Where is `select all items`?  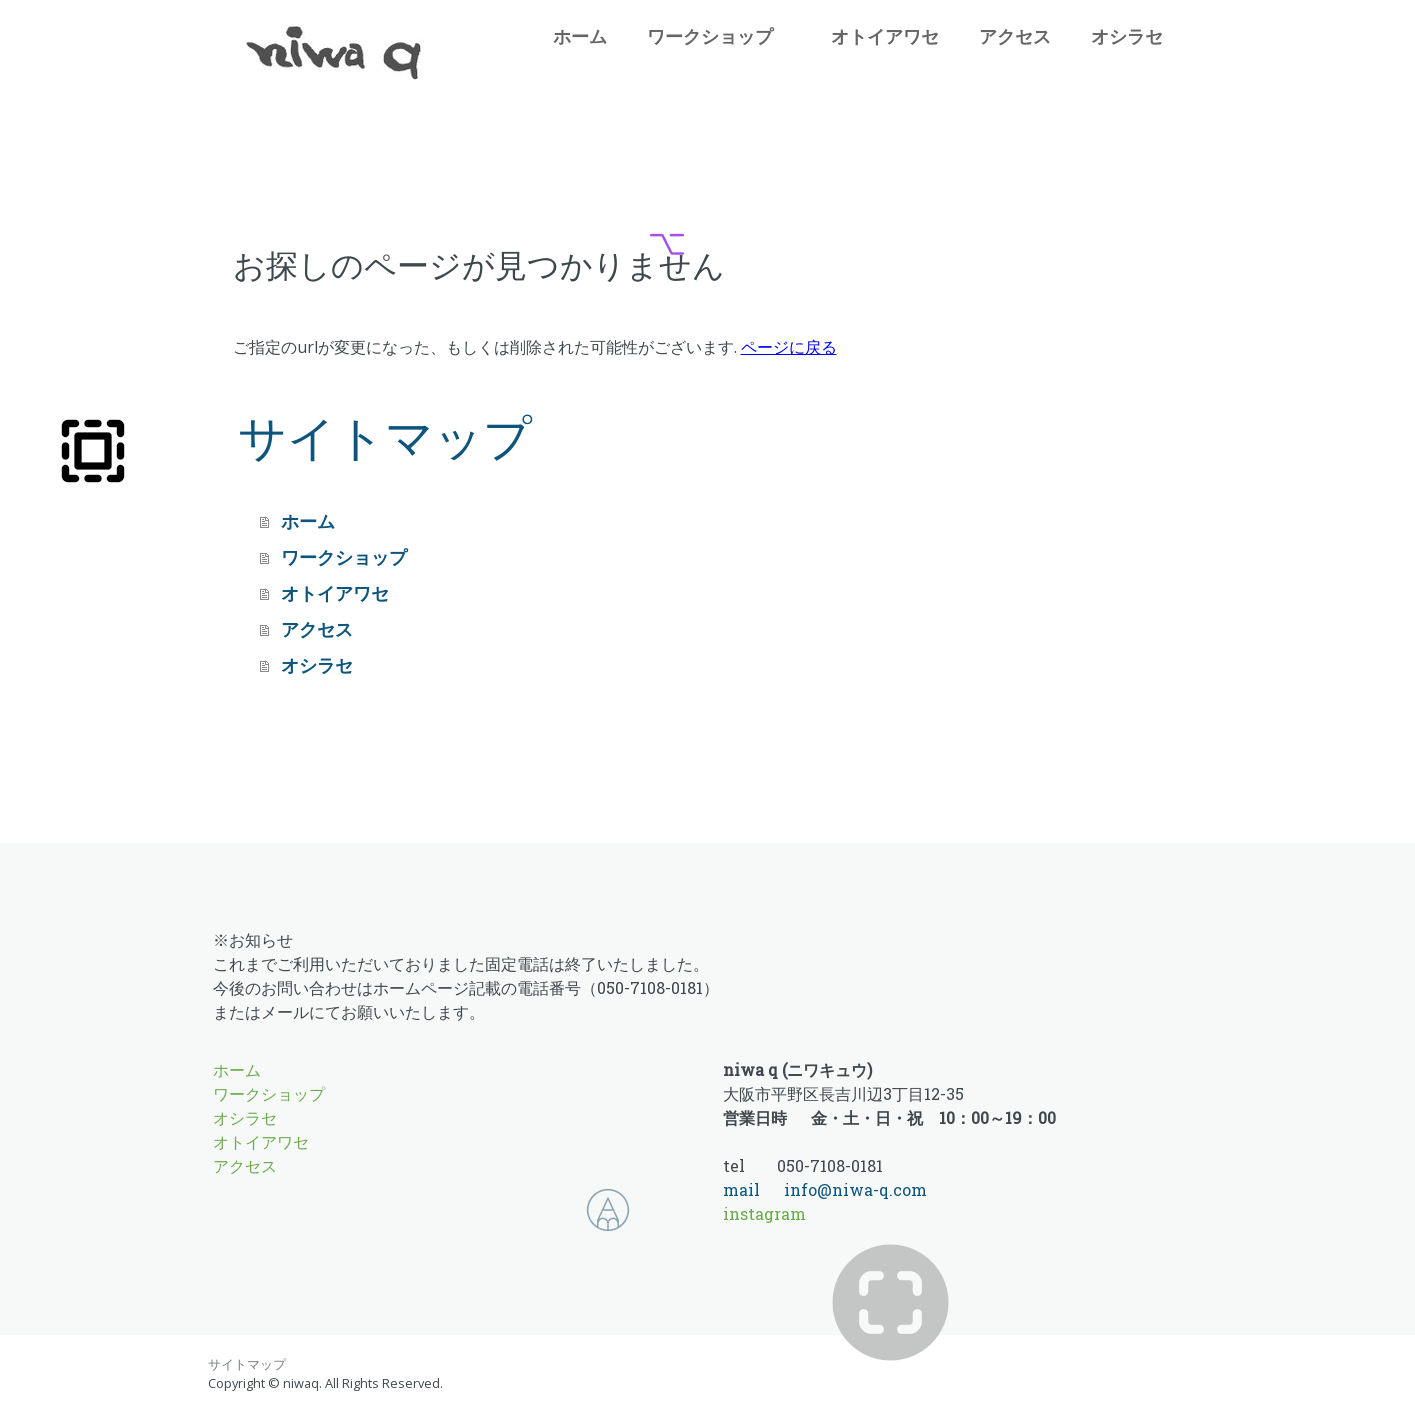
select all items is located at coordinates (93, 451).